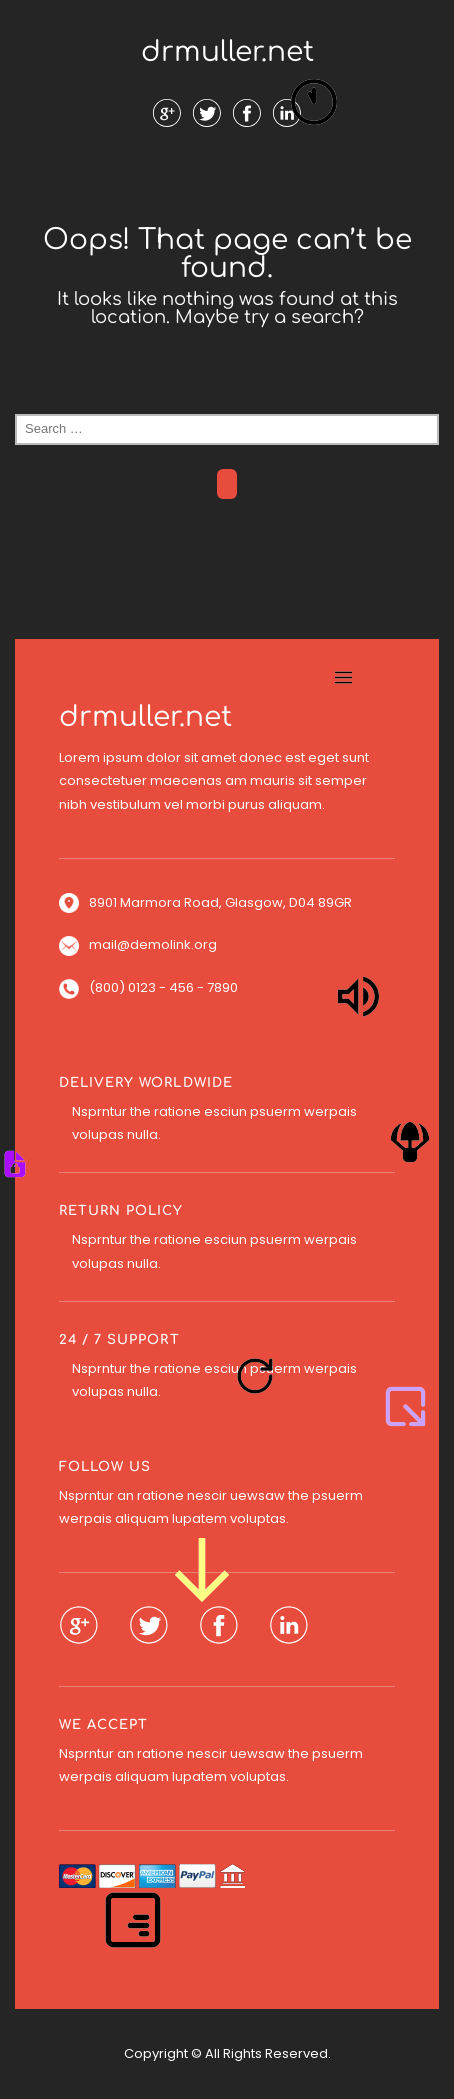  Describe the element at coordinates (255, 1376) in the screenshot. I see `redo or repeat the last action` at that location.